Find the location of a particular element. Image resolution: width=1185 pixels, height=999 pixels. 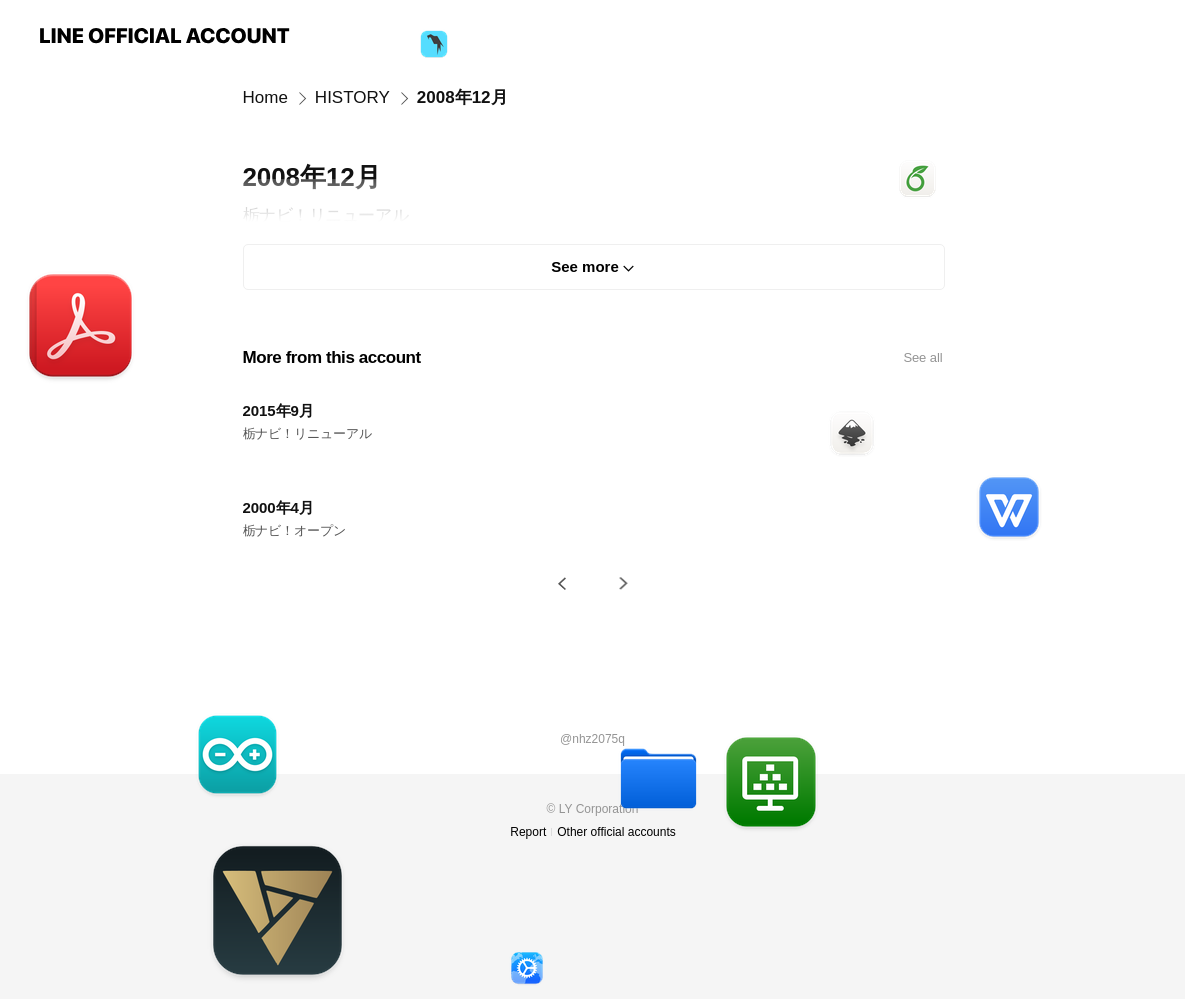

open adobe acrobat reader is located at coordinates (80, 325).